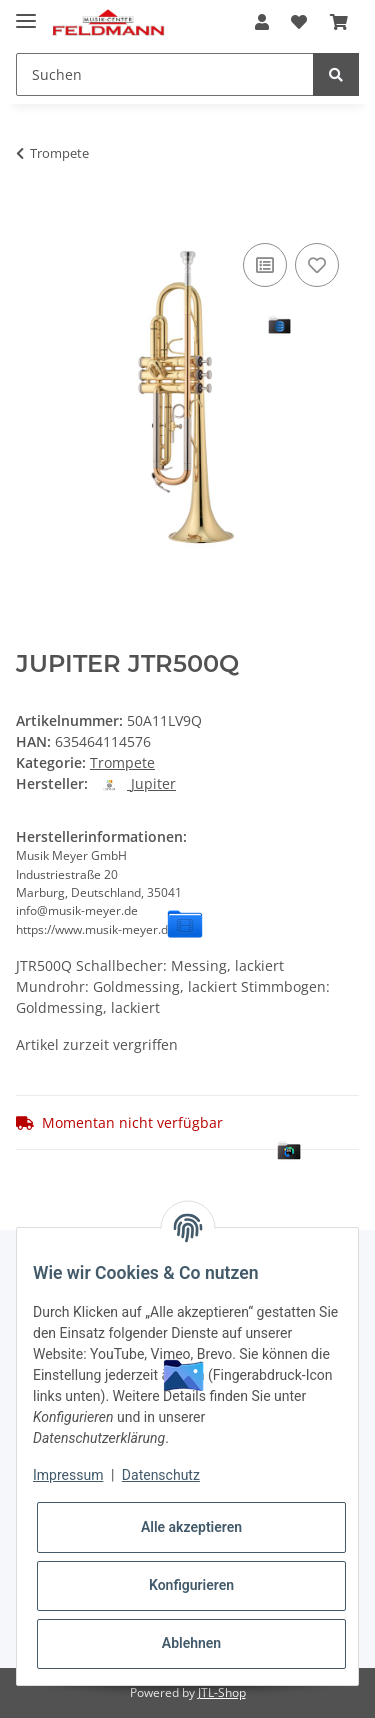 The width and height of the screenshot is (375, 1718). I want to click on open dynamodb database files folder, so click(279, 325).